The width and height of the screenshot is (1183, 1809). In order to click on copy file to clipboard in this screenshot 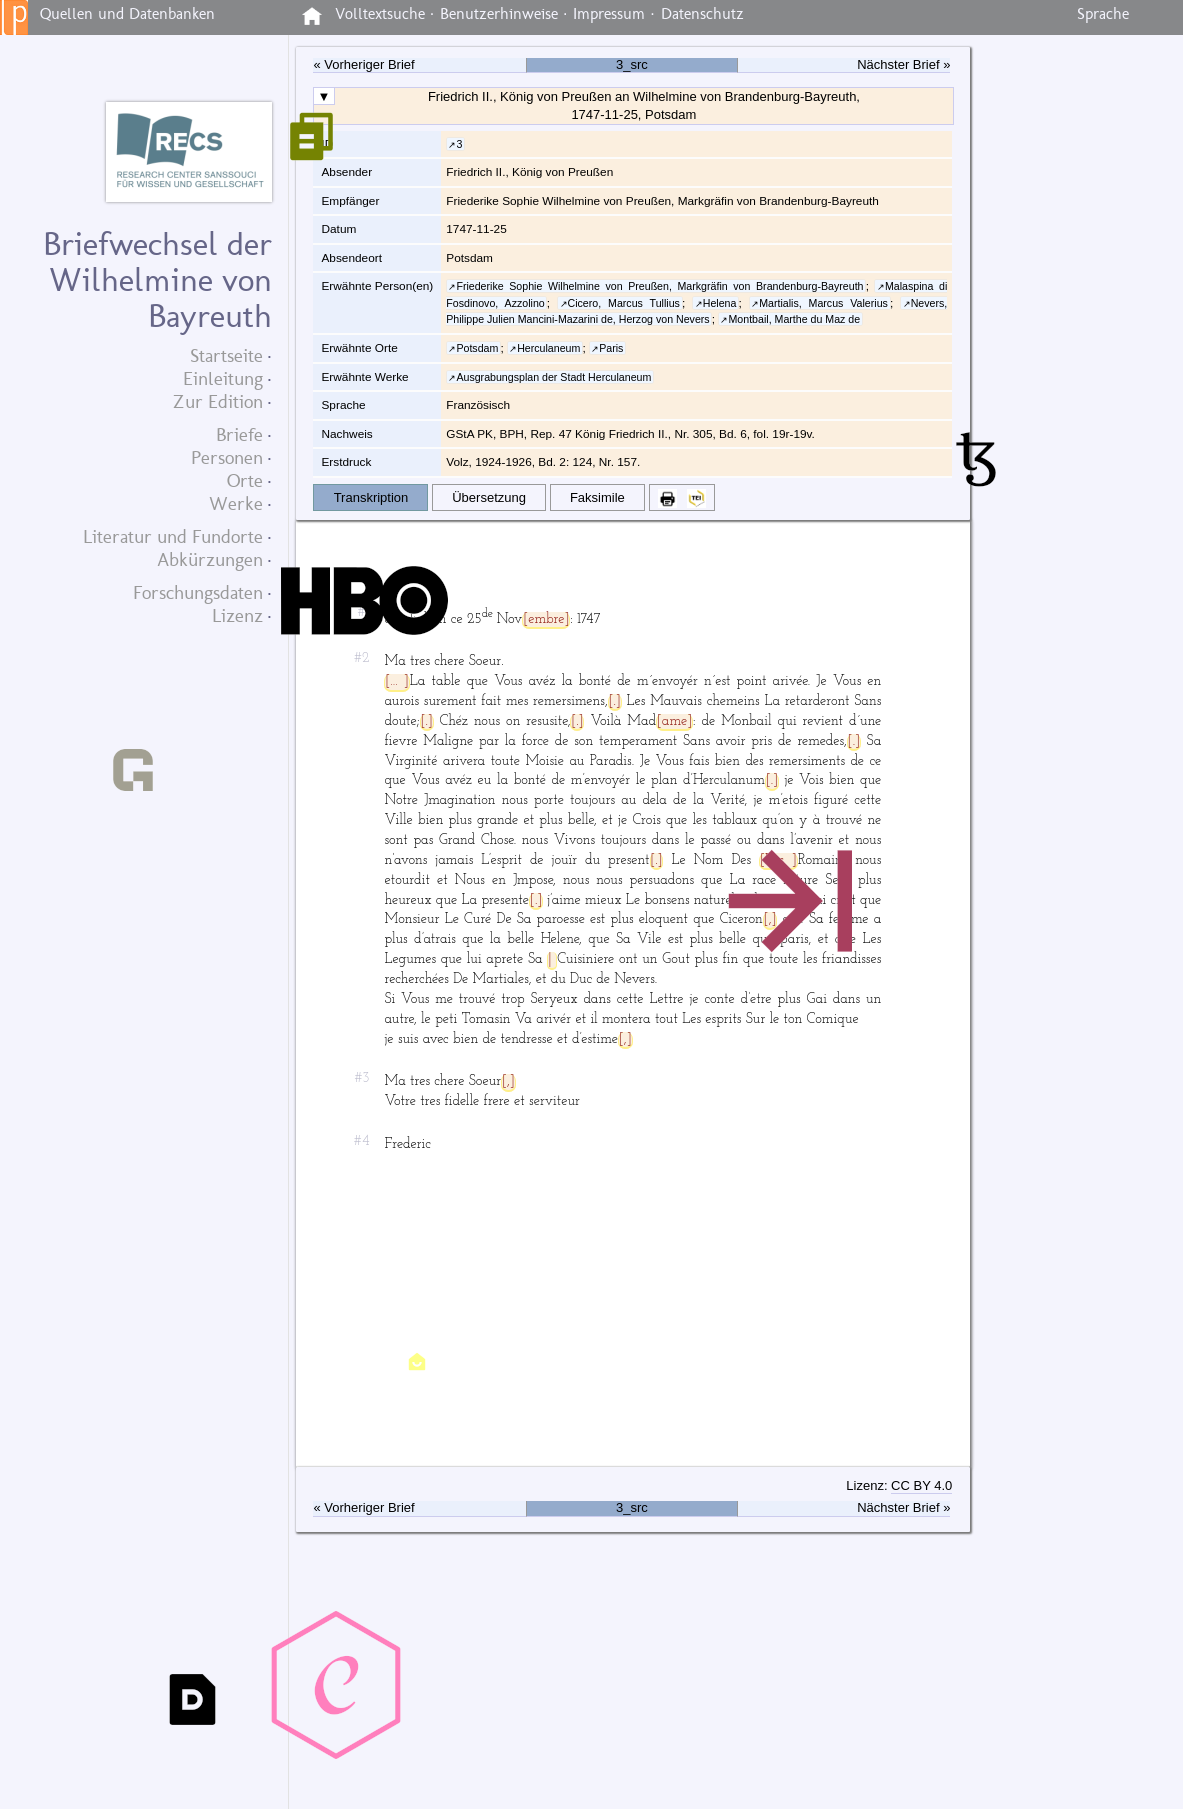, I will do `click(311, 136)`.